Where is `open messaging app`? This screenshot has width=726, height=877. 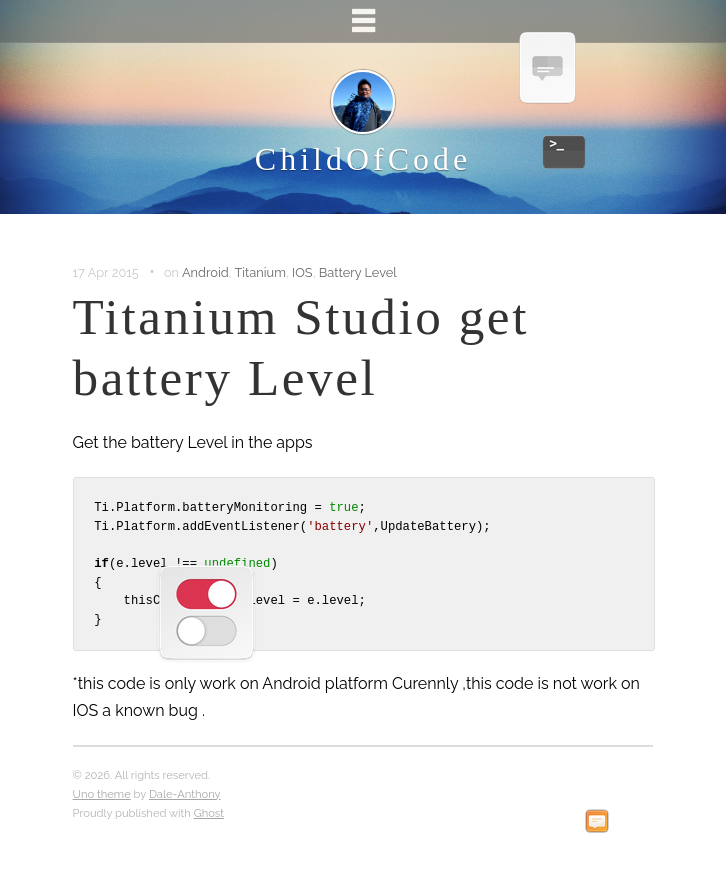 open messaging app is located at coordinates (597, 821).